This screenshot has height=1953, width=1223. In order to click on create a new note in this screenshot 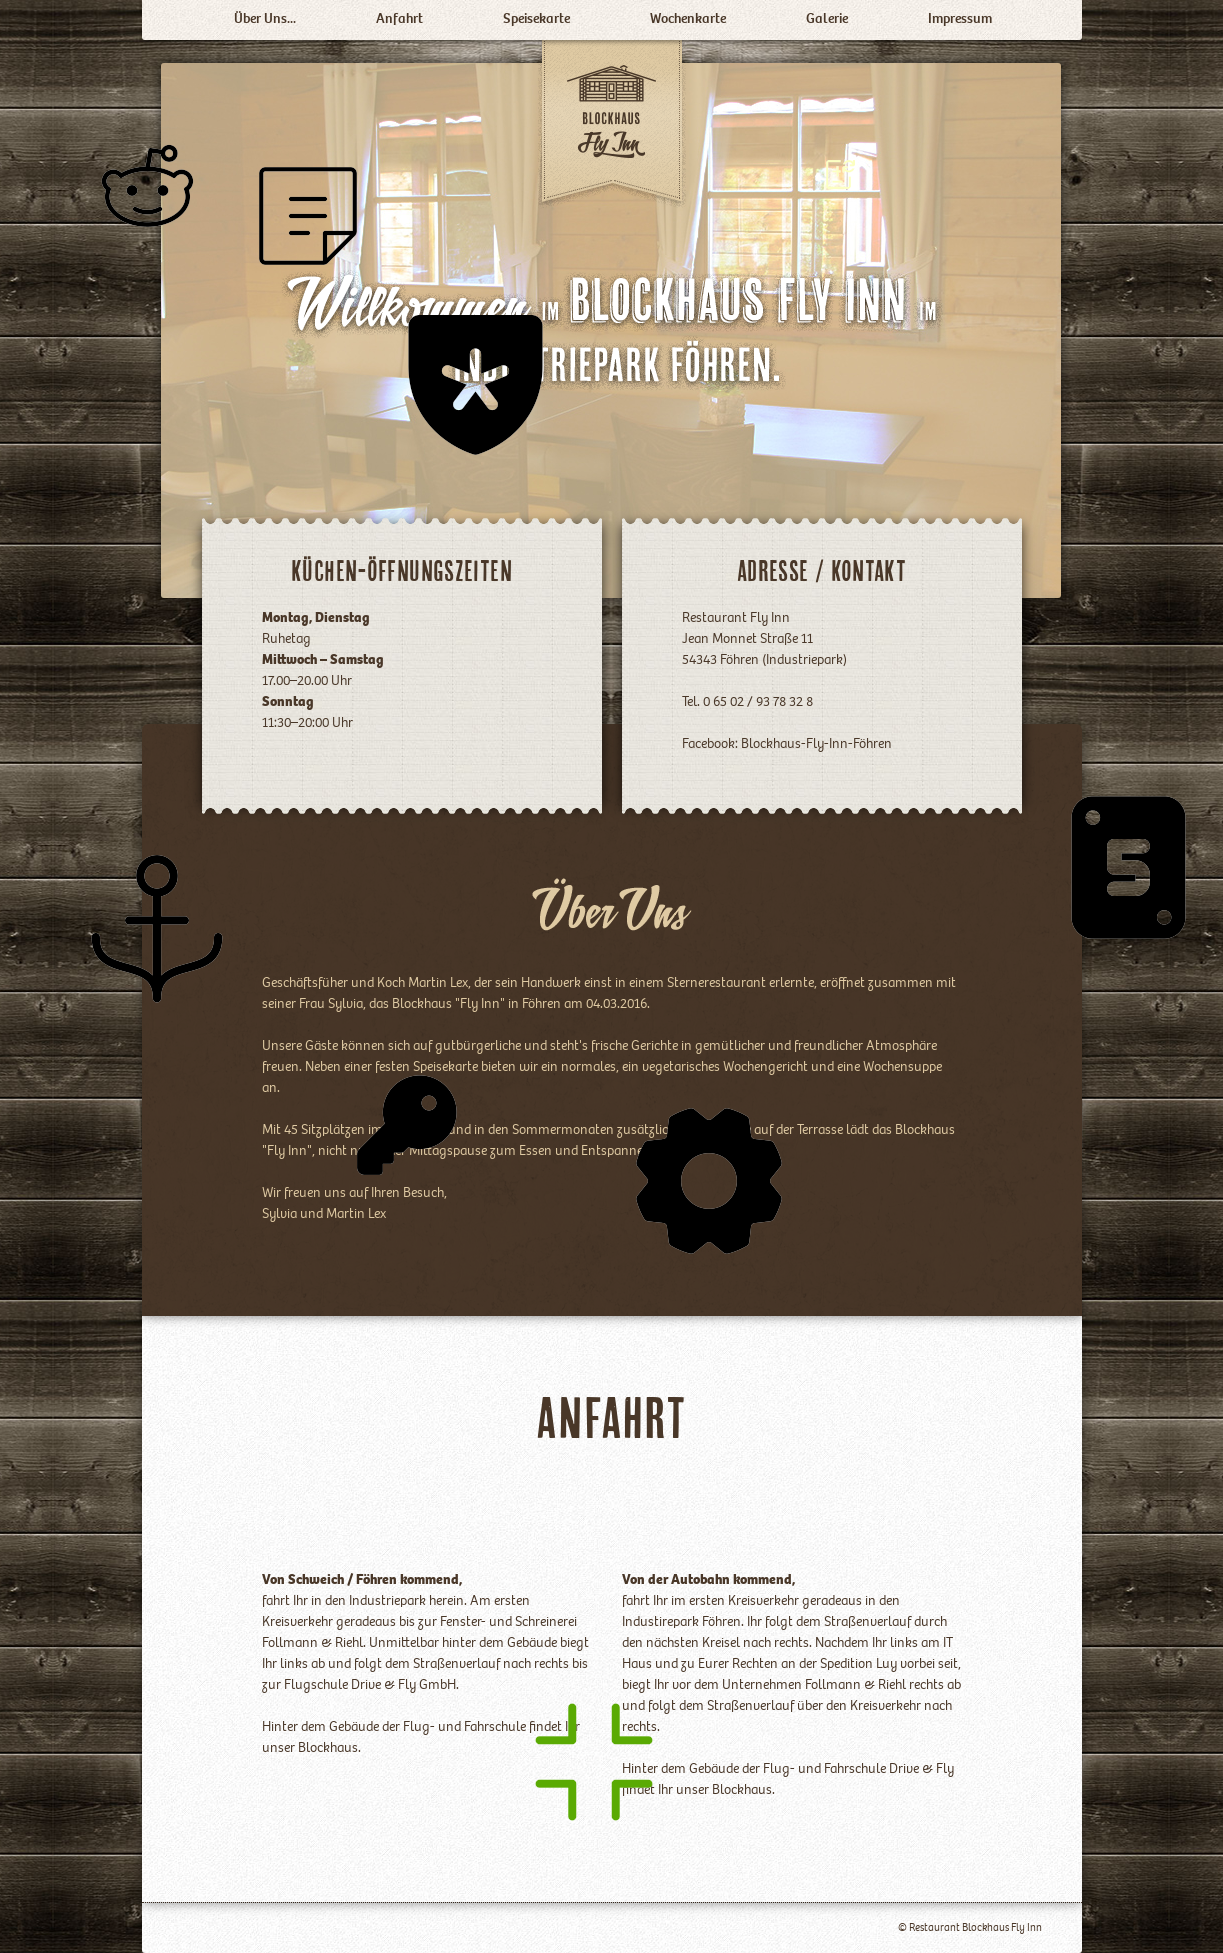, I will do `click(308, 216)`.